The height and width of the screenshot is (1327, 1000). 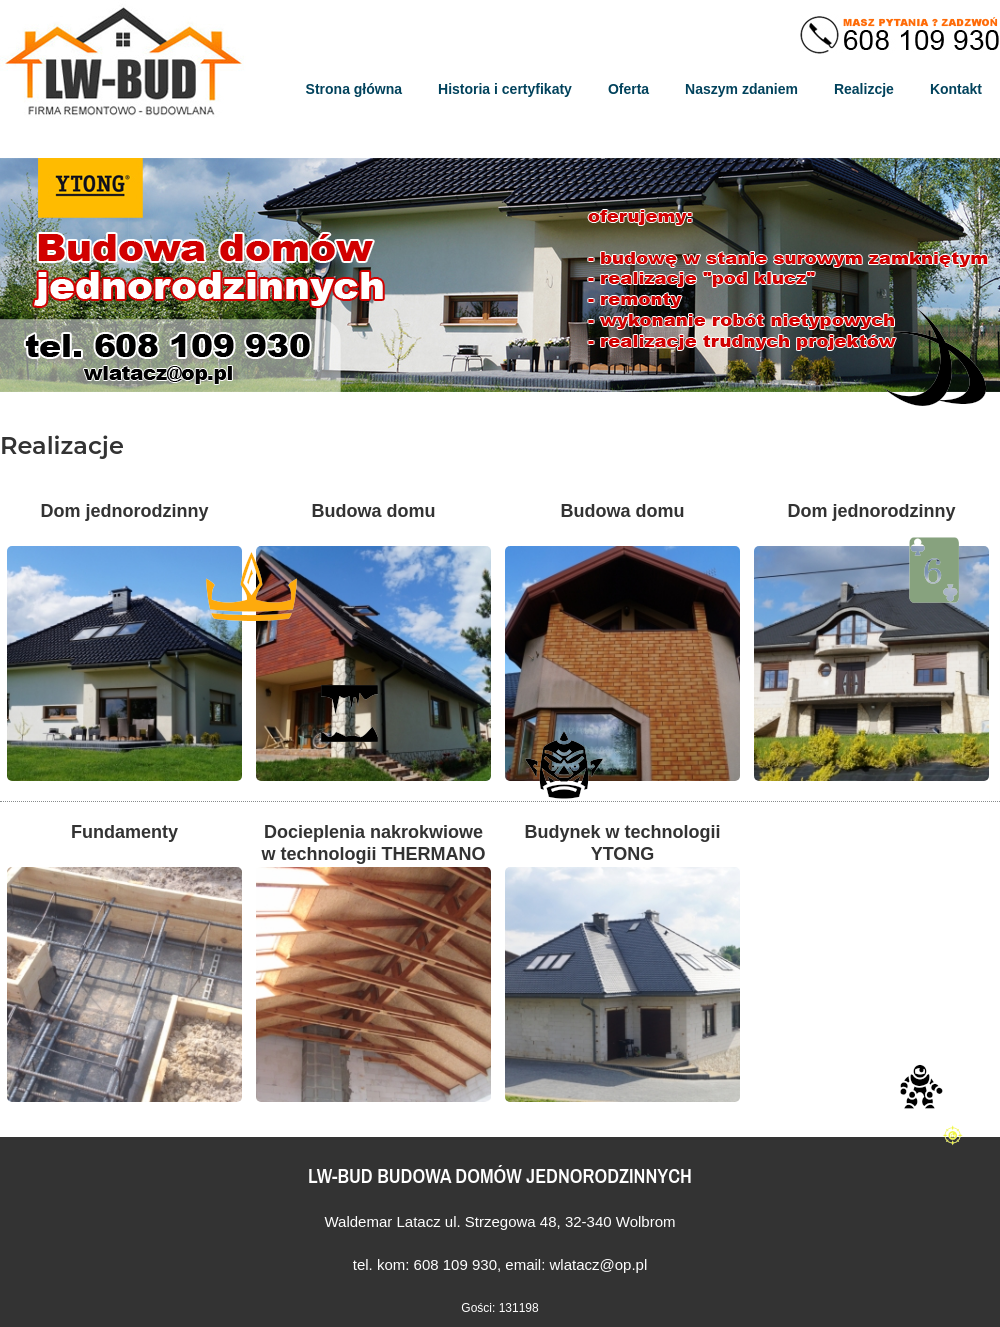 What do you see at coordinates (251, 586) in the screenshot?
I see `indicates premium or VIP membership status` at bounding box center [251, 586].